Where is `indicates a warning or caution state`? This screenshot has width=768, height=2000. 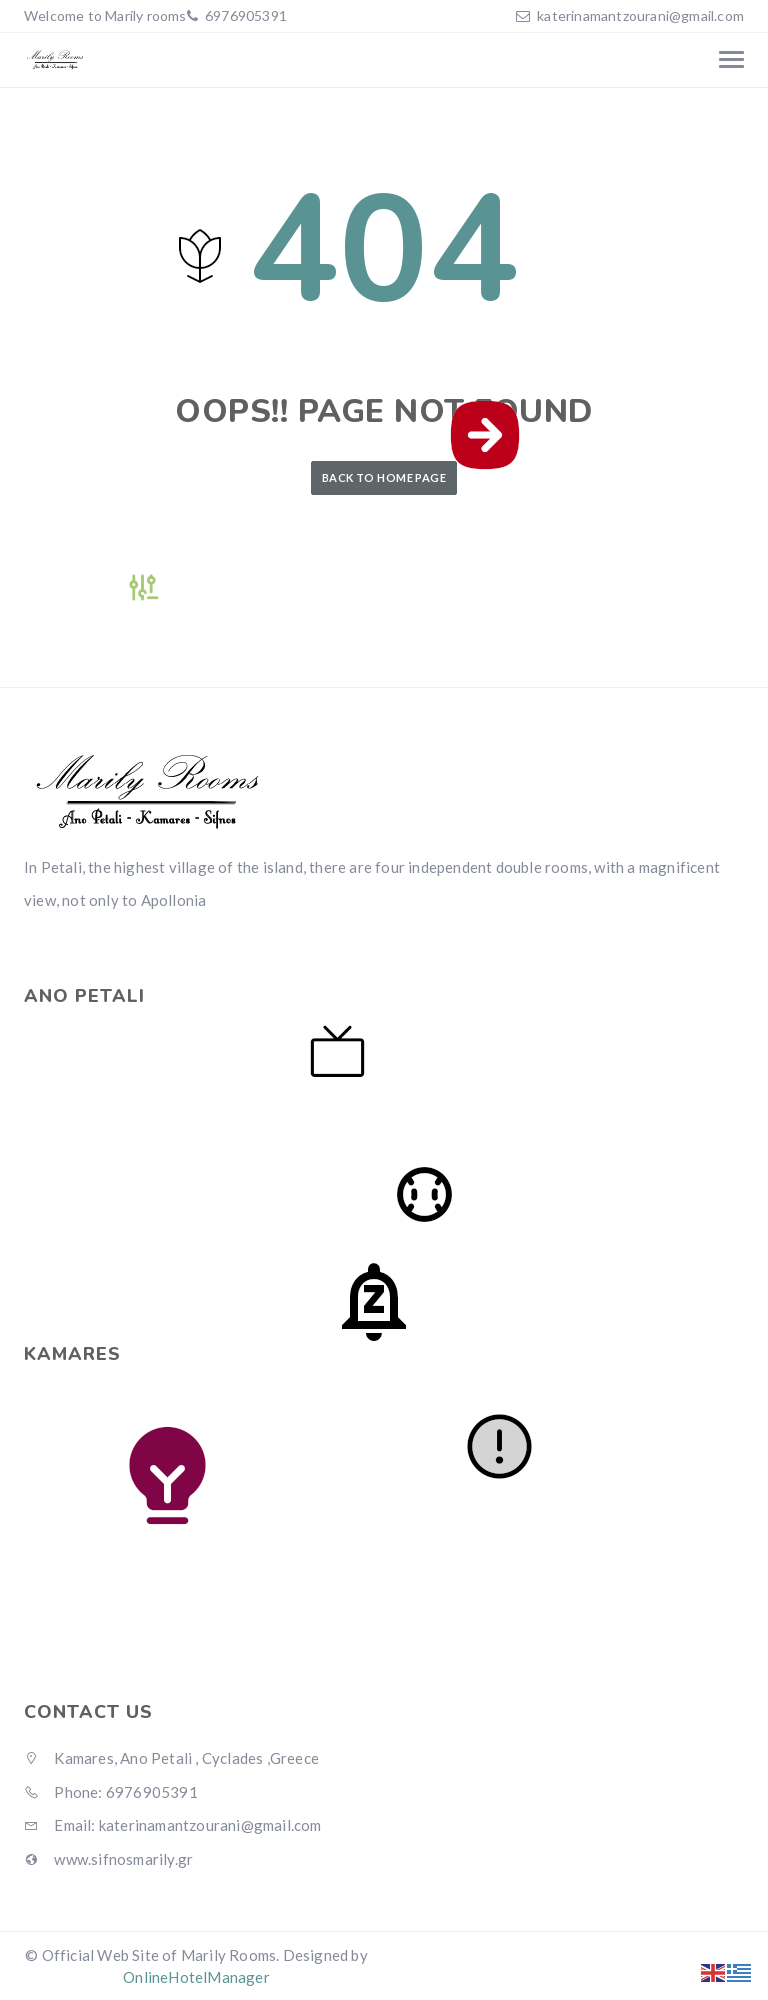 indicates a warning or caution state is located at coordinates (499, 1446).